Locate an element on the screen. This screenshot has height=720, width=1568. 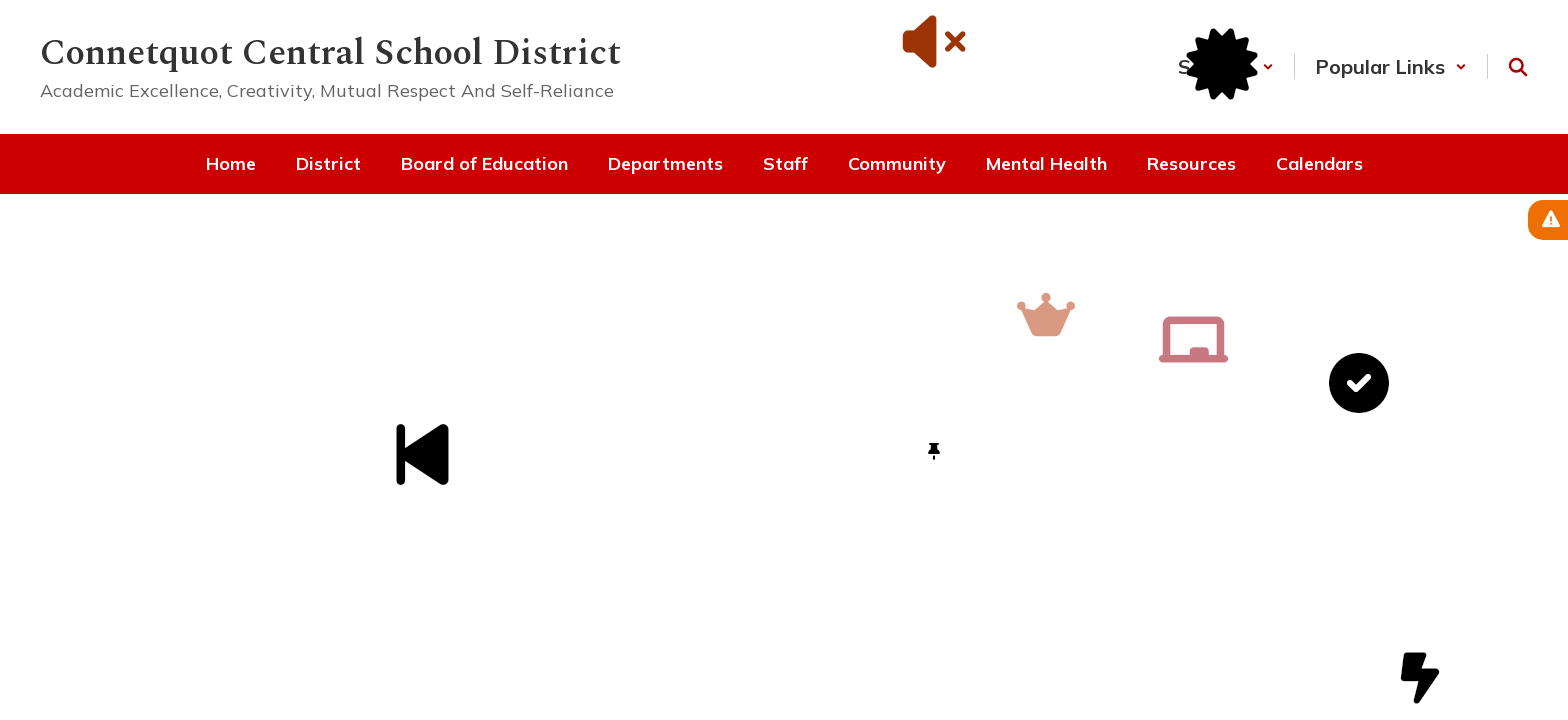
indicates a completed or successful action is located at coordinates (1359, 383).